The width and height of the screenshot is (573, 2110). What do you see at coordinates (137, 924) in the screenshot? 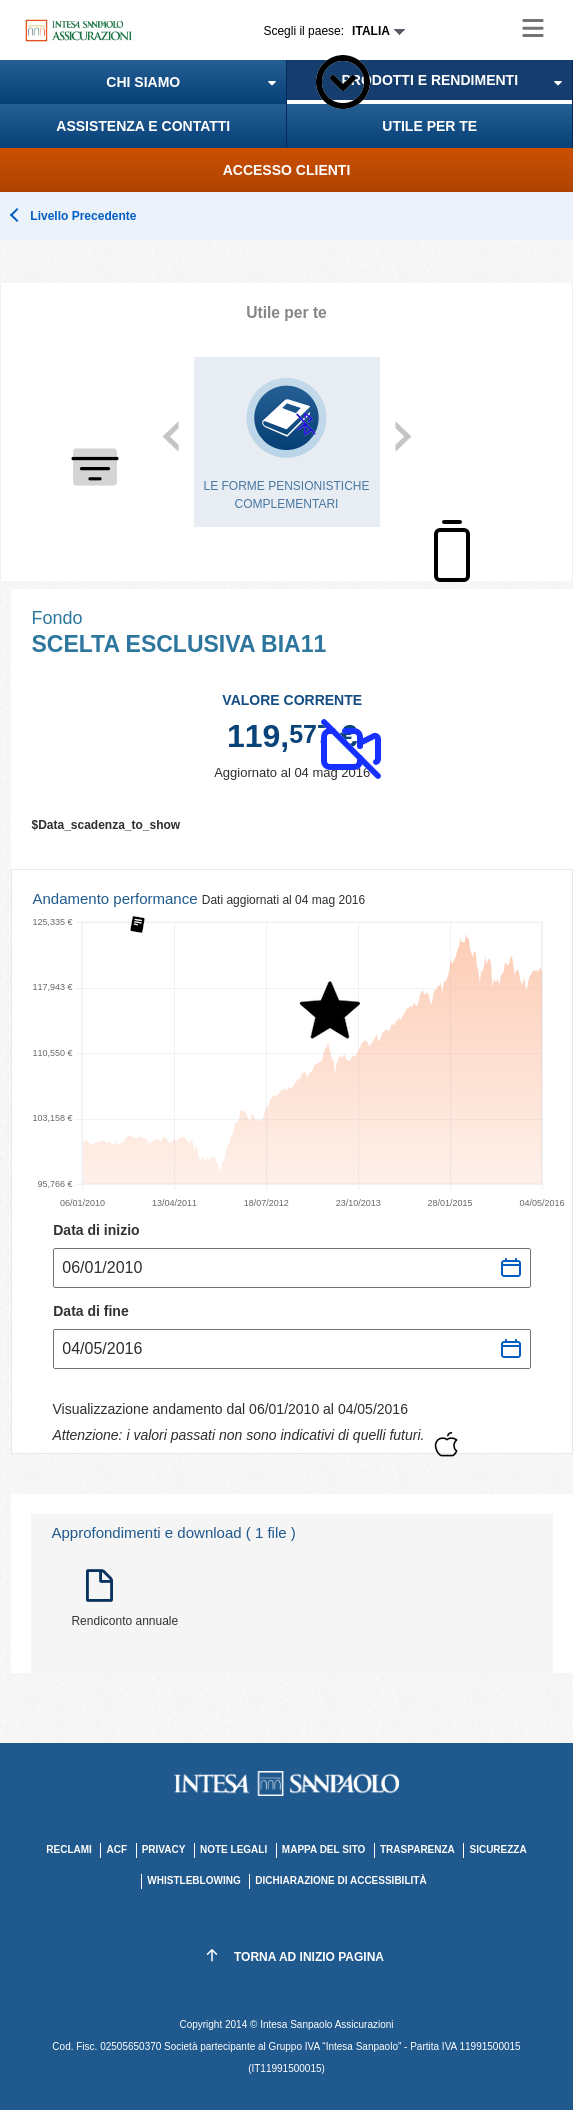
I see `view or access your resume/CV` at bounding box center [137, 924].